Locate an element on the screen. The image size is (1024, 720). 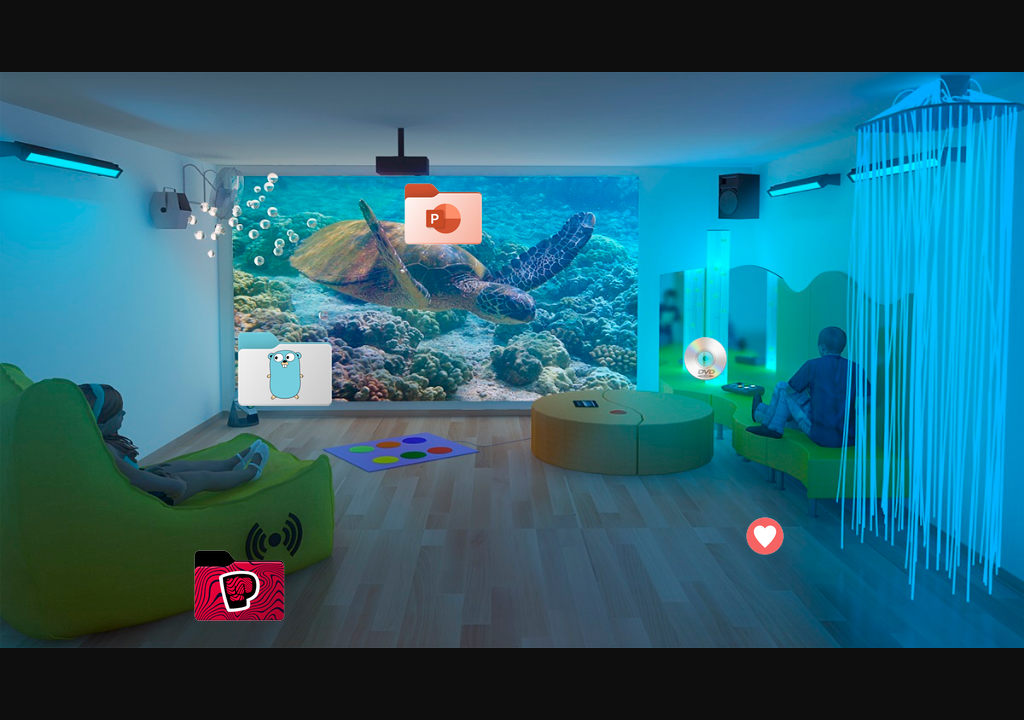
mark item as favorite is located at coordinates (765, 536).